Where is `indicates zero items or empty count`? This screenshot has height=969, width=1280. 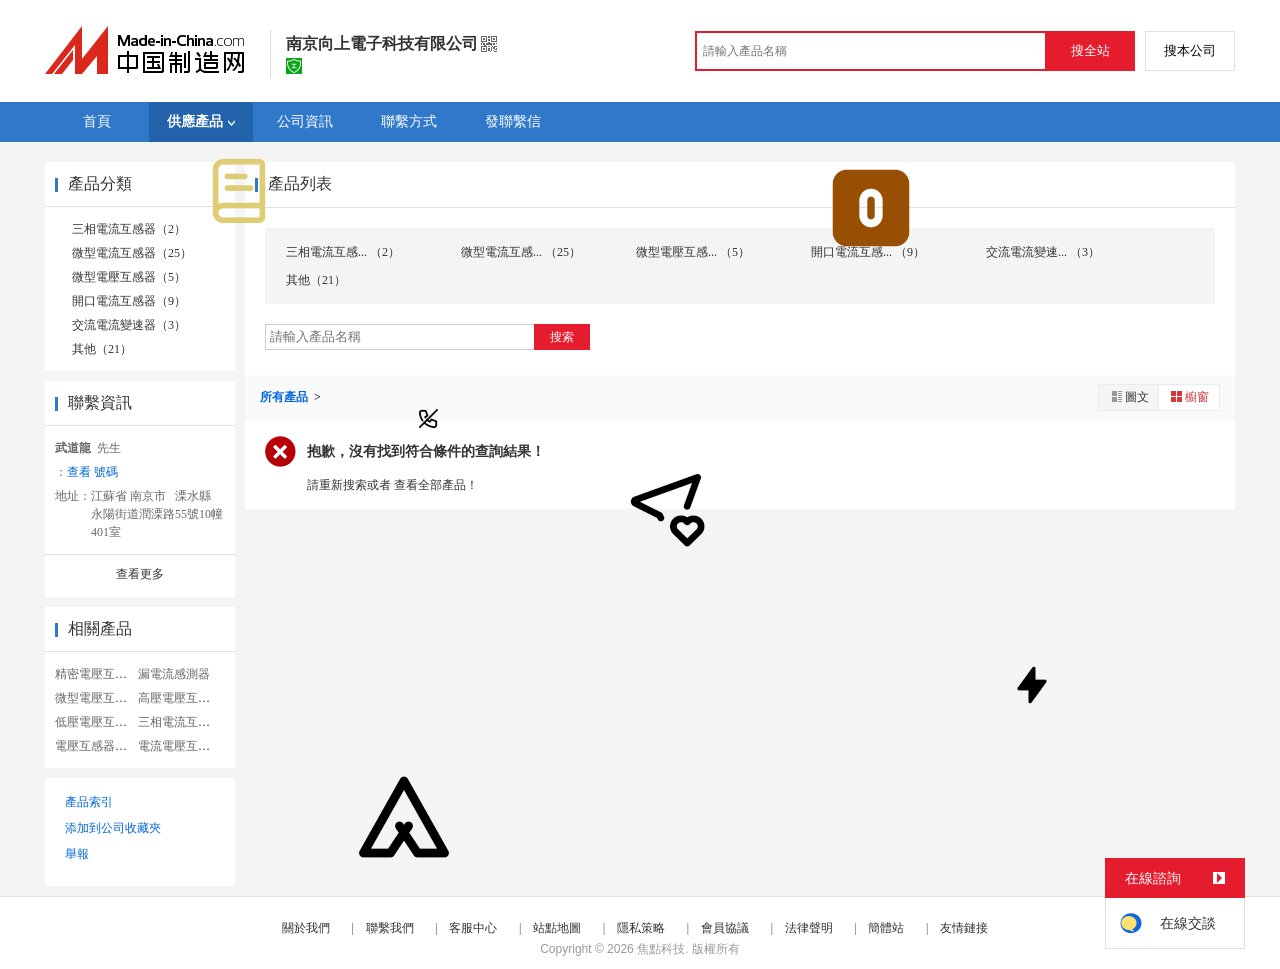 indicates zero items or empty count is located at coordinates (871, 208).